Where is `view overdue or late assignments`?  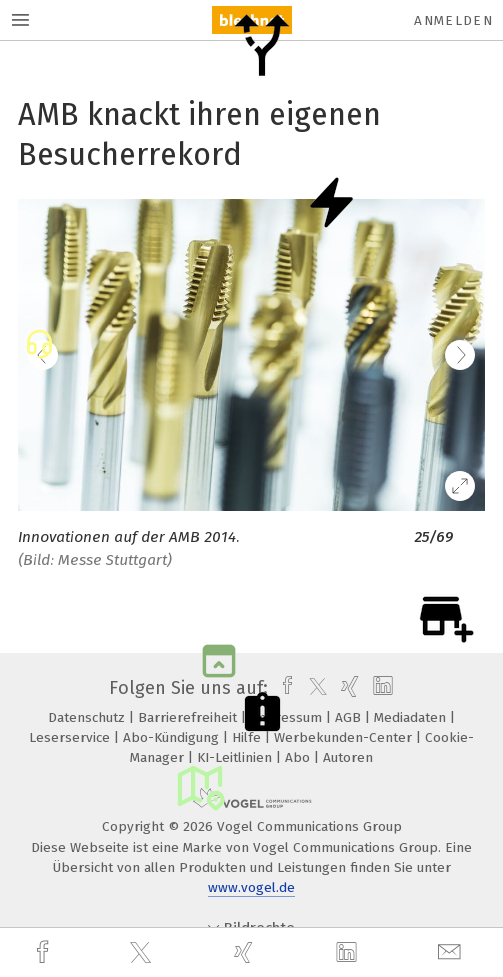
view overdue or late assignments is located at coordinates (262, 713).